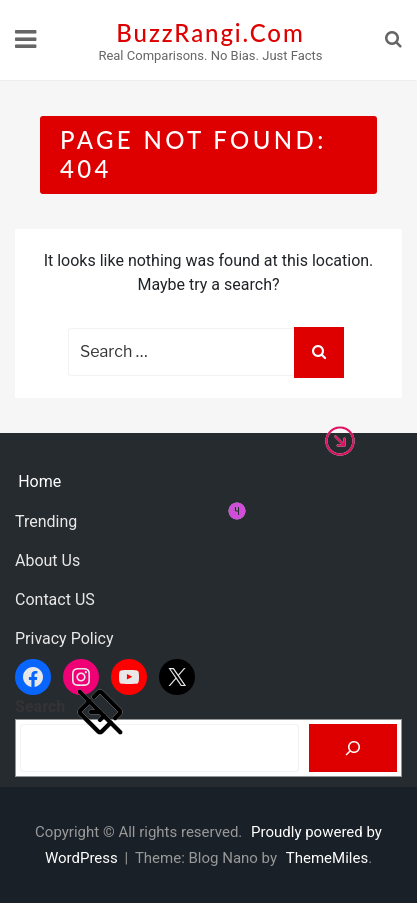  What do you see at coordinates (237, 511) in the screenshot?
I see `indicates step 4 in a multi-step process` at bounding box center [237, 511].